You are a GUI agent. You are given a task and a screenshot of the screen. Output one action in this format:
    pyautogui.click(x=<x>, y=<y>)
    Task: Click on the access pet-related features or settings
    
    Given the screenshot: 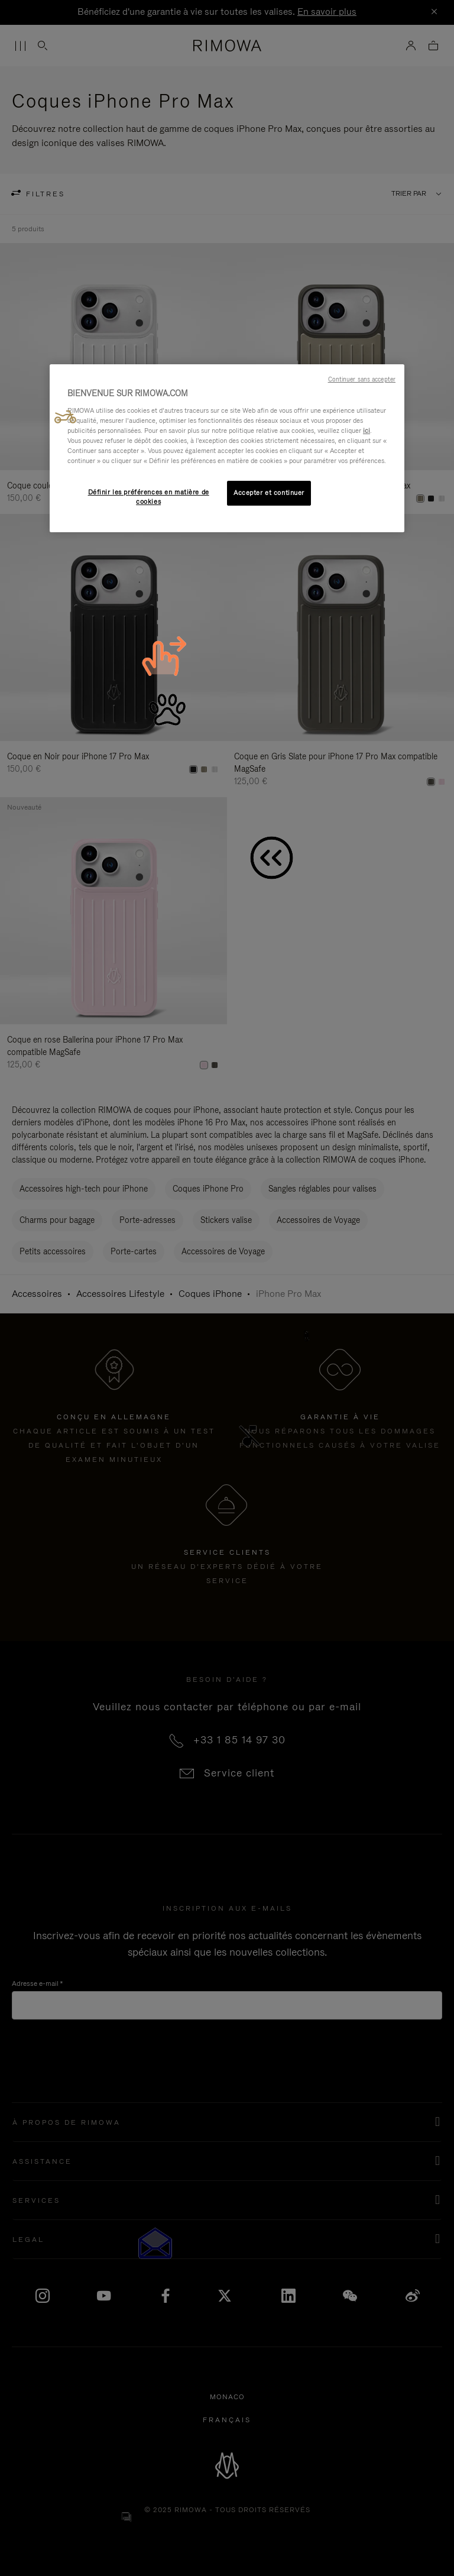 What is the action you would take?
    pyautogui.click(x=167, y=710)
    